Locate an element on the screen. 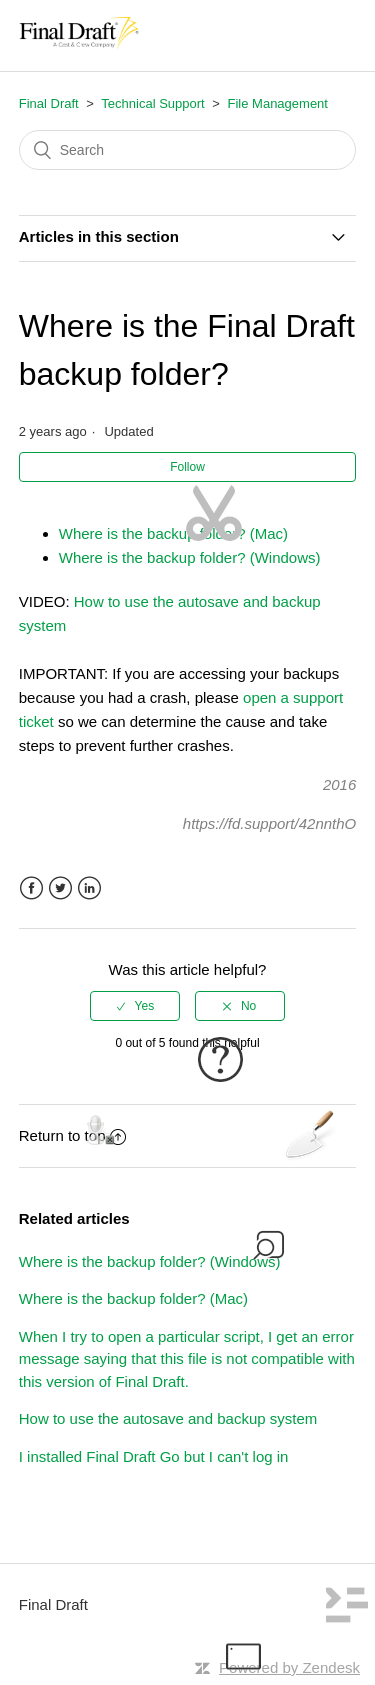 Image resolution: width=375 pixels, height=1685 pixels. access development tools and programming applications is located at coordinates (310, 1135).